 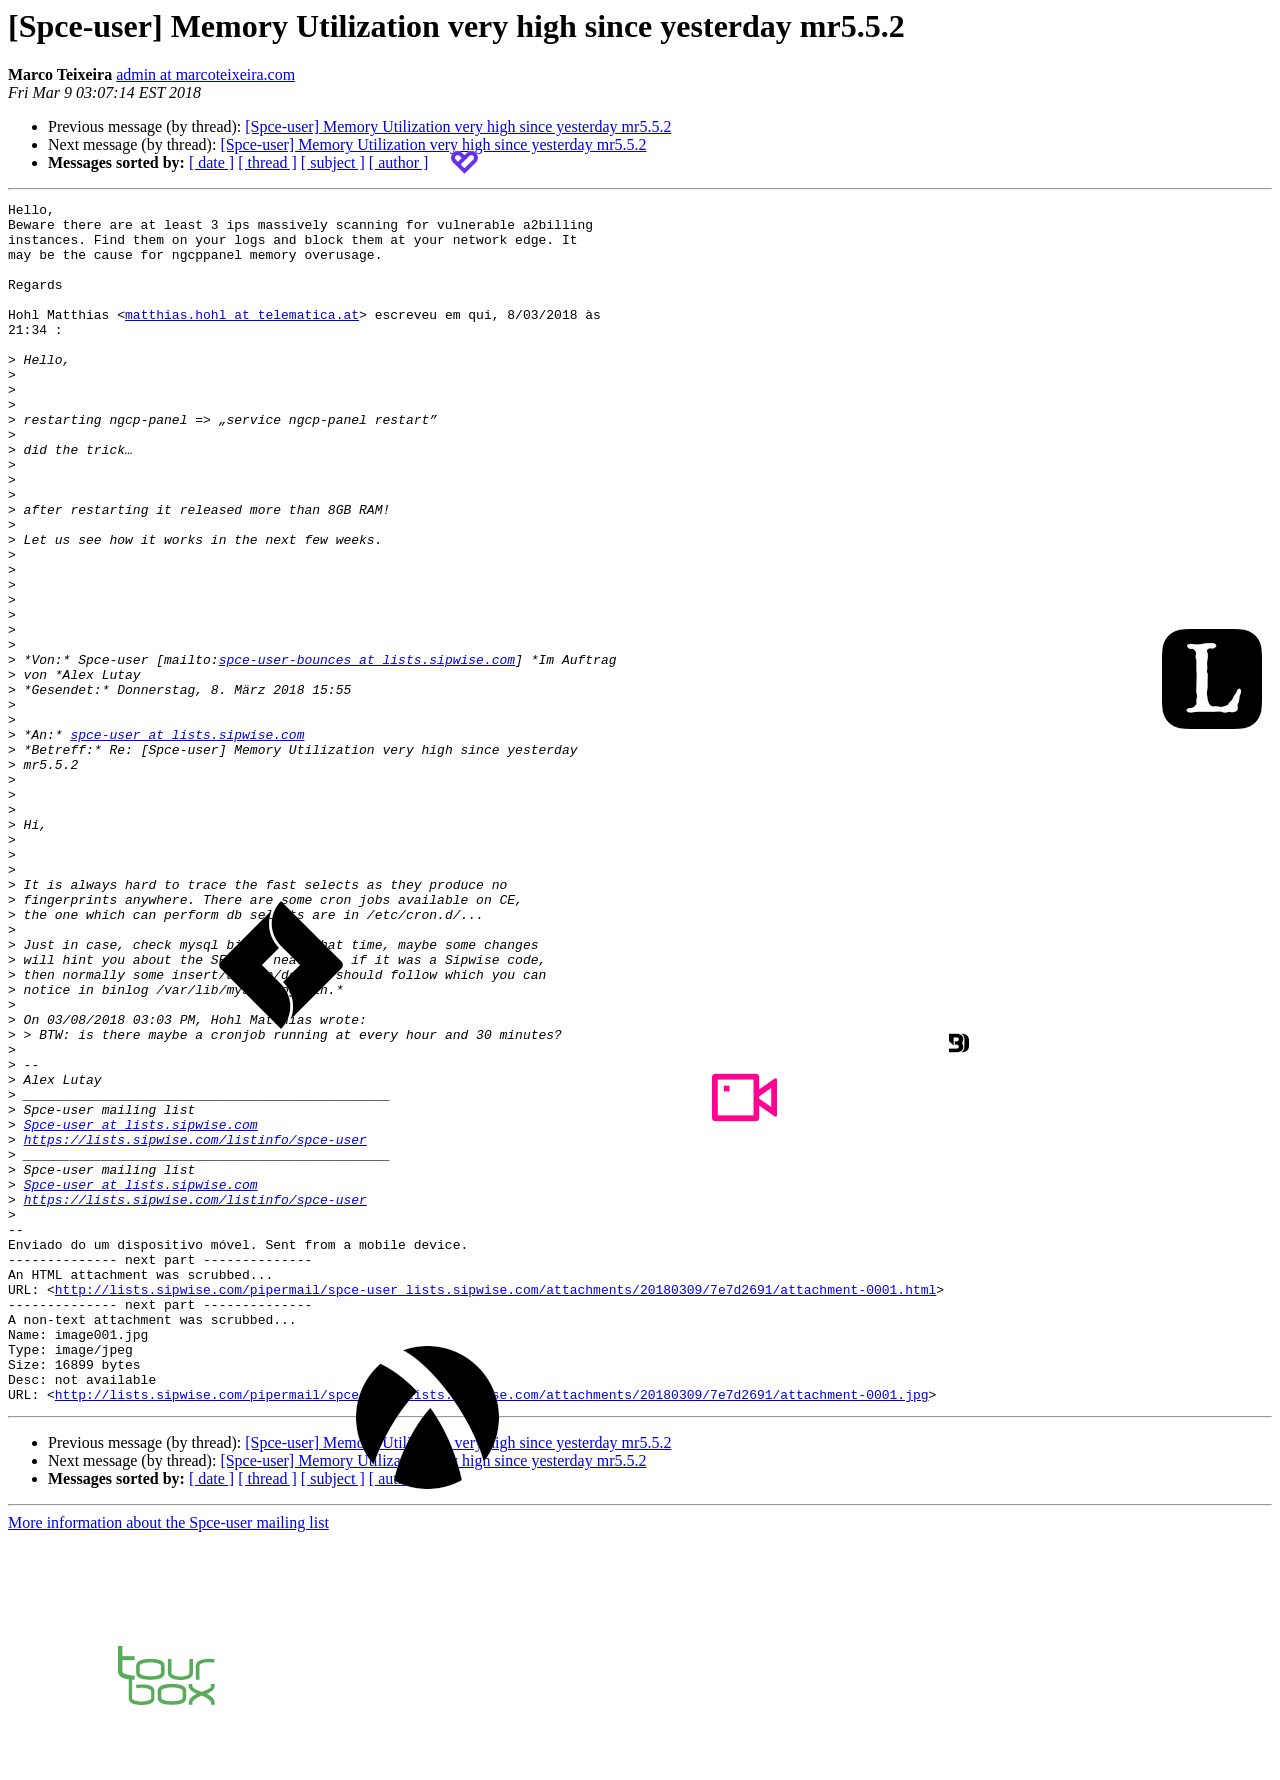 What do you see at coordinates (464, 162) in the screenshot?
I see `open Google Fit app` at bounding box center [464, 162].